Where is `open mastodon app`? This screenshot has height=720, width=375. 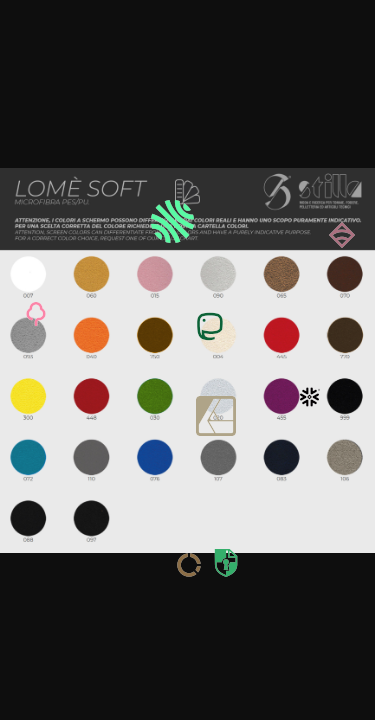 open mastodon app is located at coordinates (209, 326).